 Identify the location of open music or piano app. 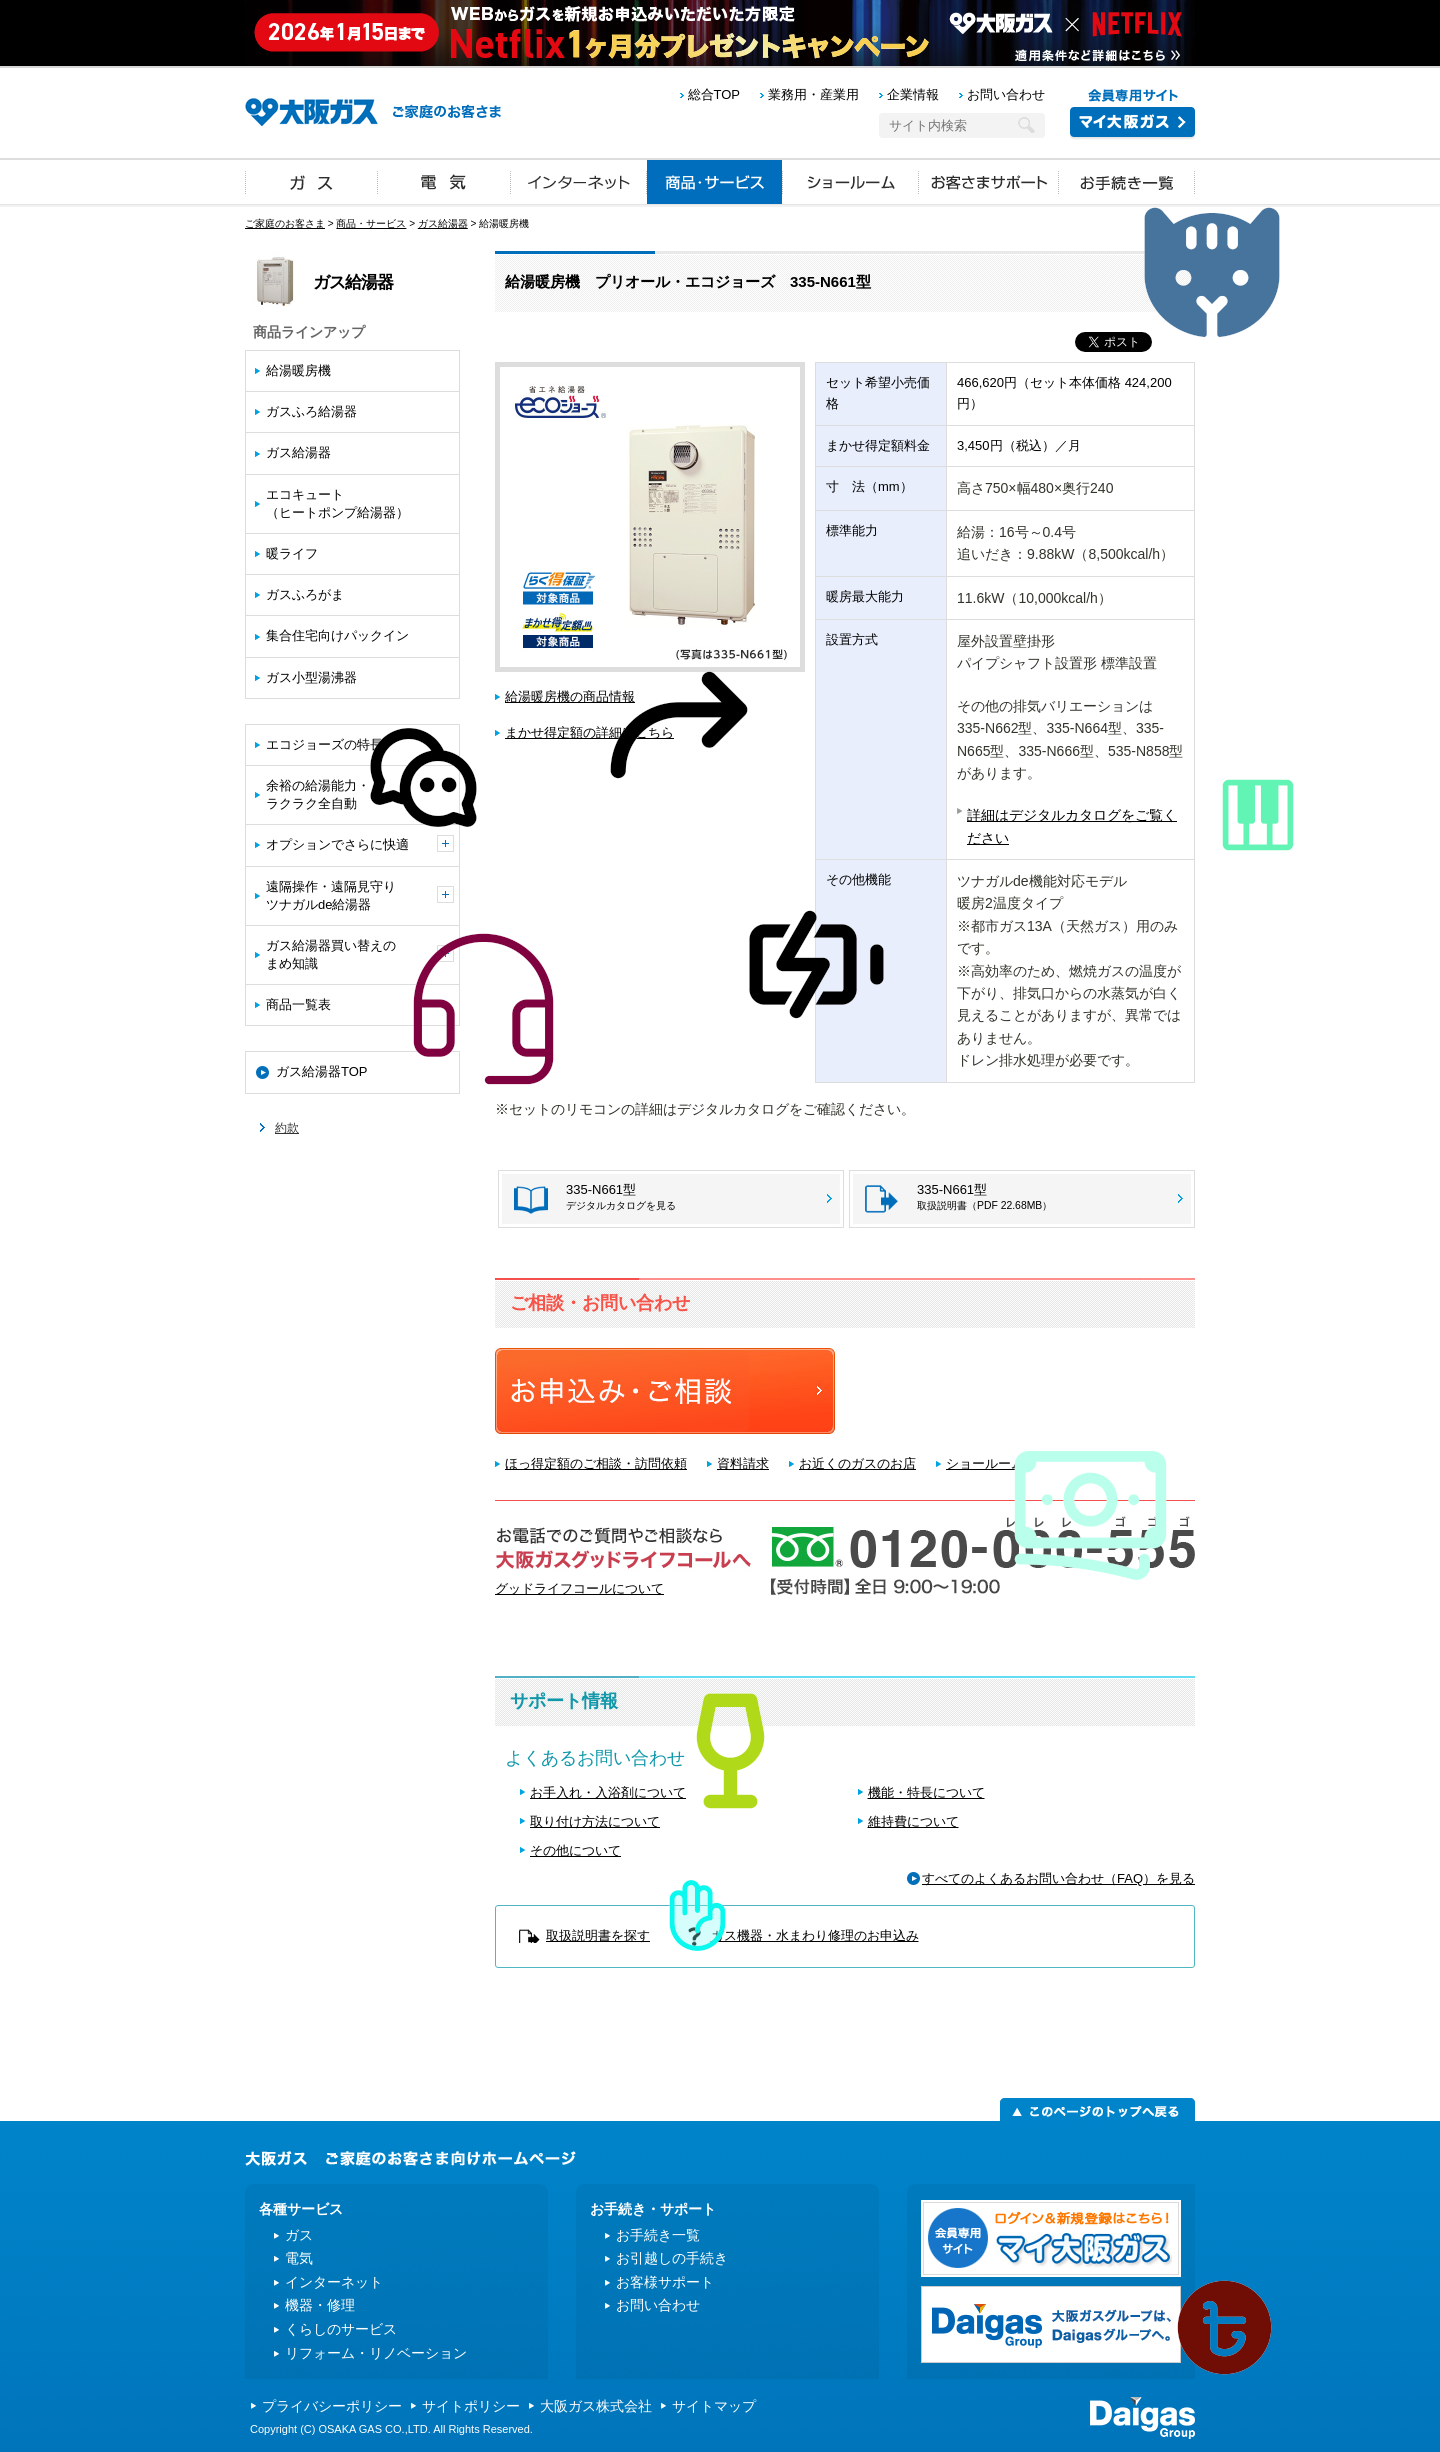
(1258, 815).